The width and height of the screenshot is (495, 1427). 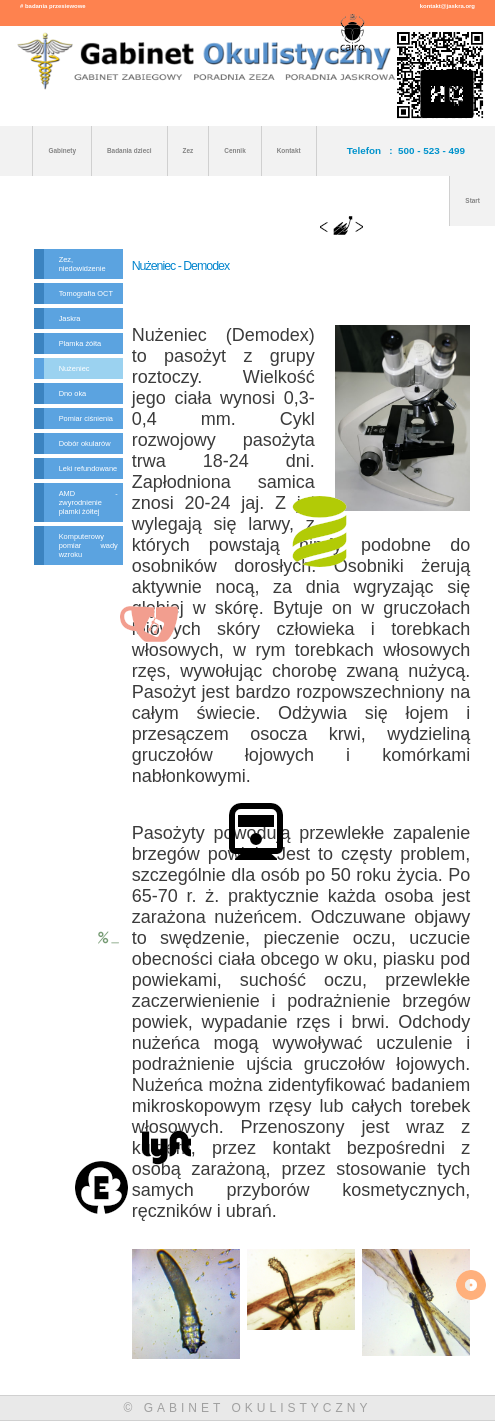 What do you see at coordinates (447, 94) in the screenshot?
I see `indicates high quality media or streaming option` at bounding box center [447, 94].